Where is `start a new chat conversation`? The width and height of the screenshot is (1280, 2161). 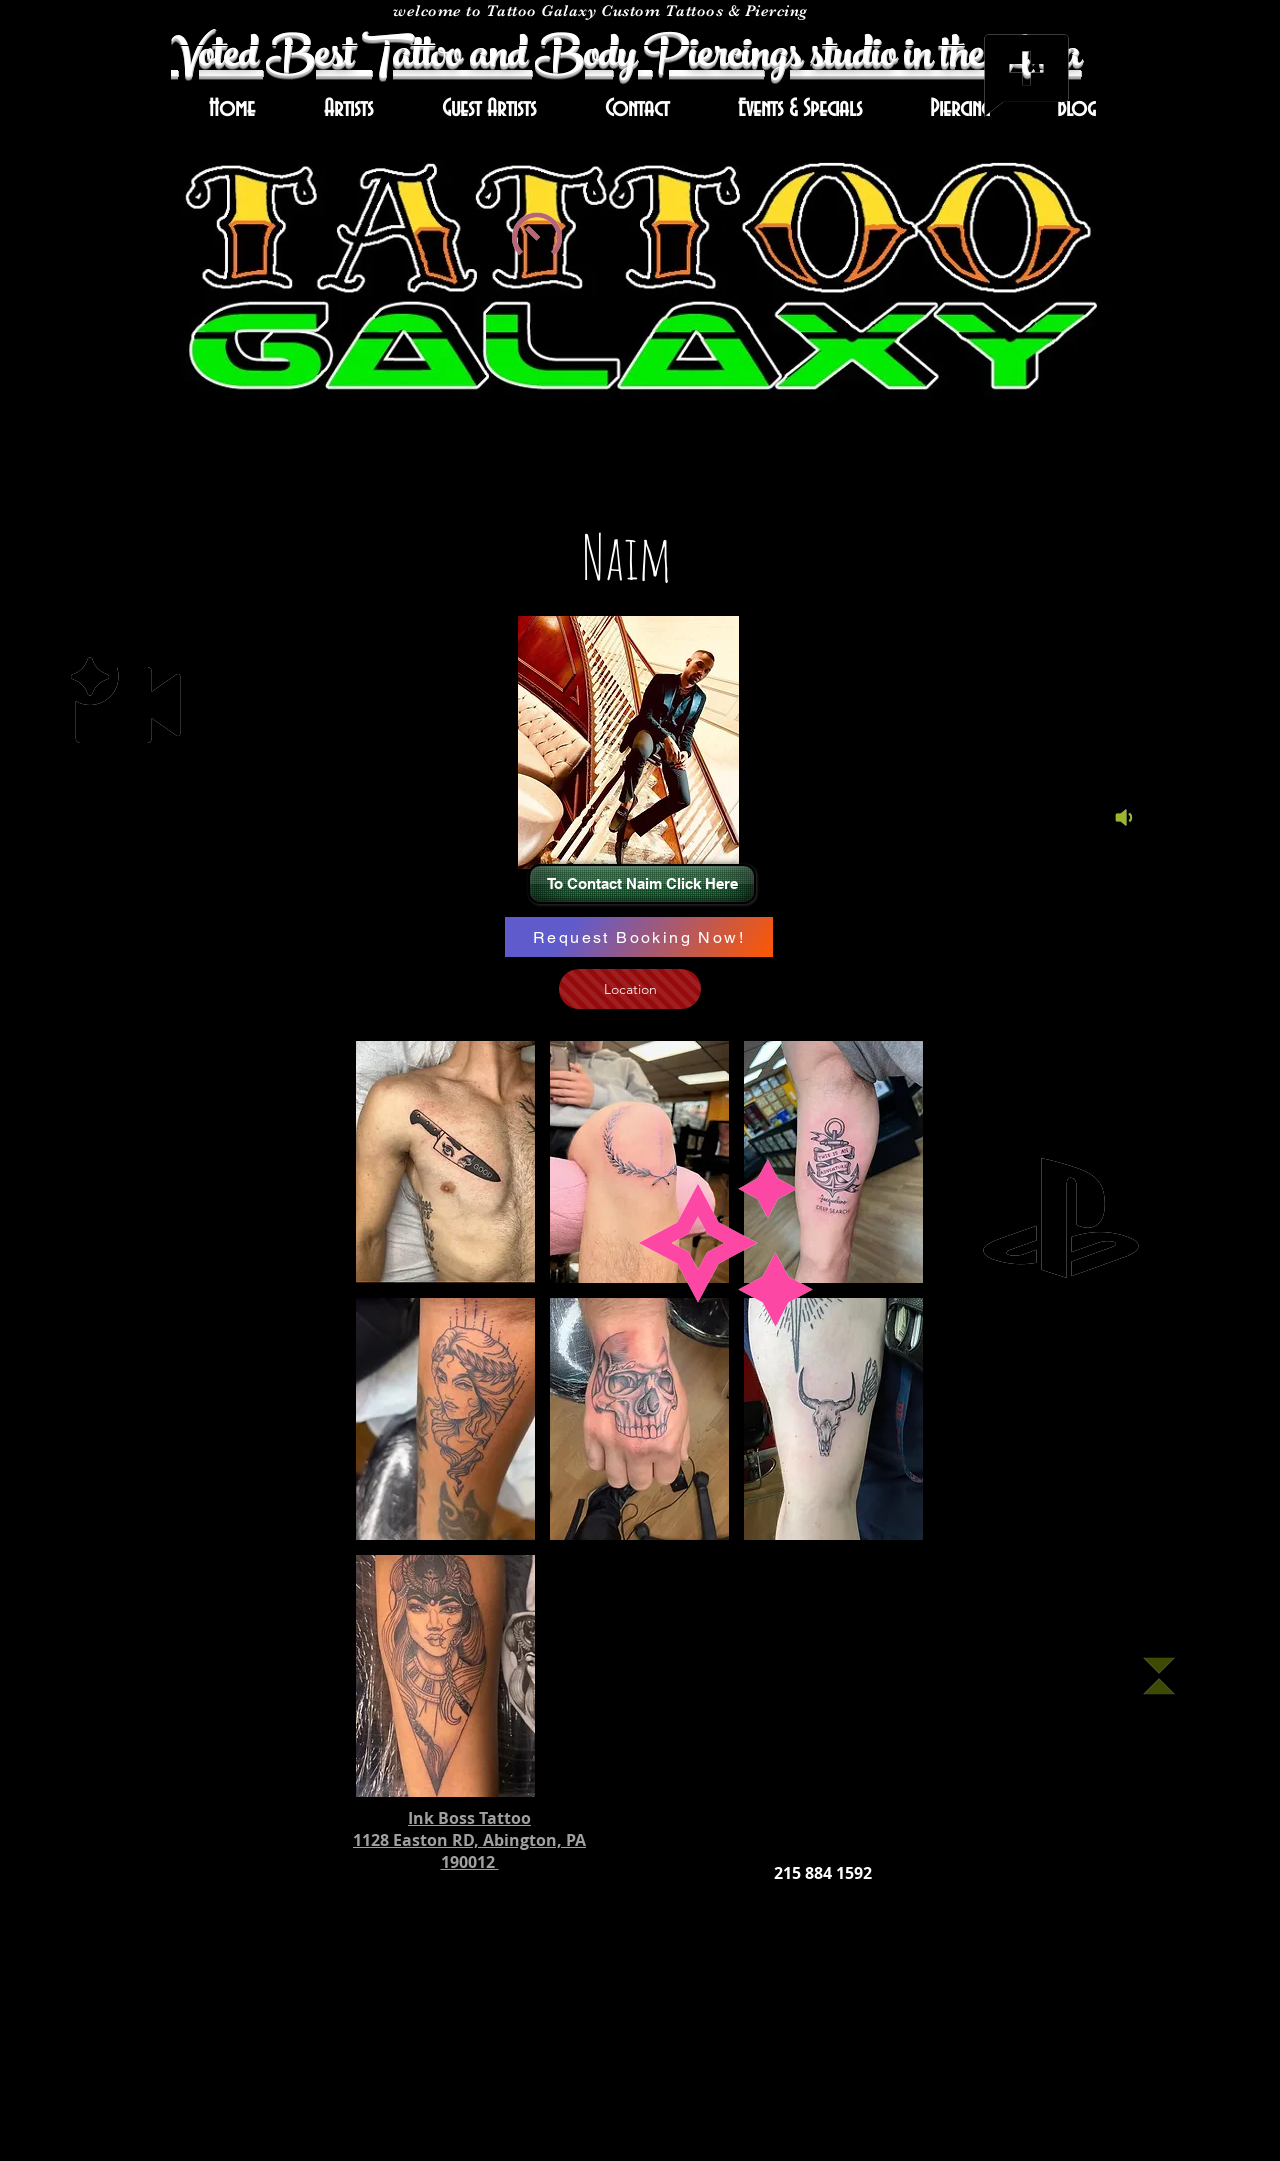 start a new chat conversation is located at coordinates (1026, 72).